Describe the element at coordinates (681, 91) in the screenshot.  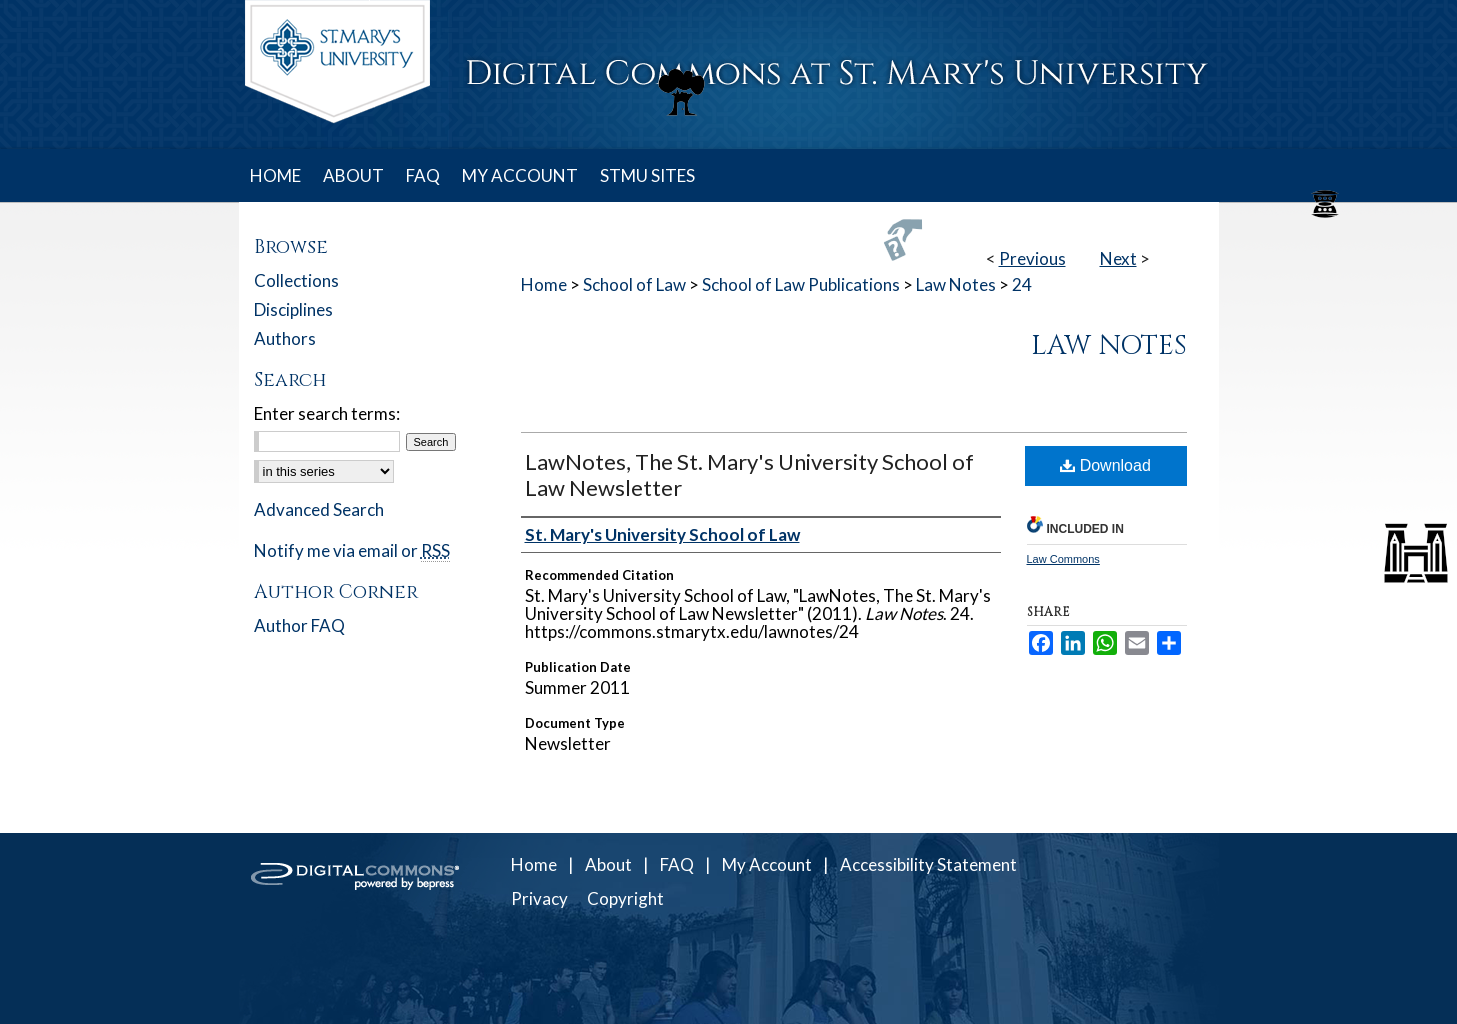
I see `enter a treehouse or forest dwelling` at that location.